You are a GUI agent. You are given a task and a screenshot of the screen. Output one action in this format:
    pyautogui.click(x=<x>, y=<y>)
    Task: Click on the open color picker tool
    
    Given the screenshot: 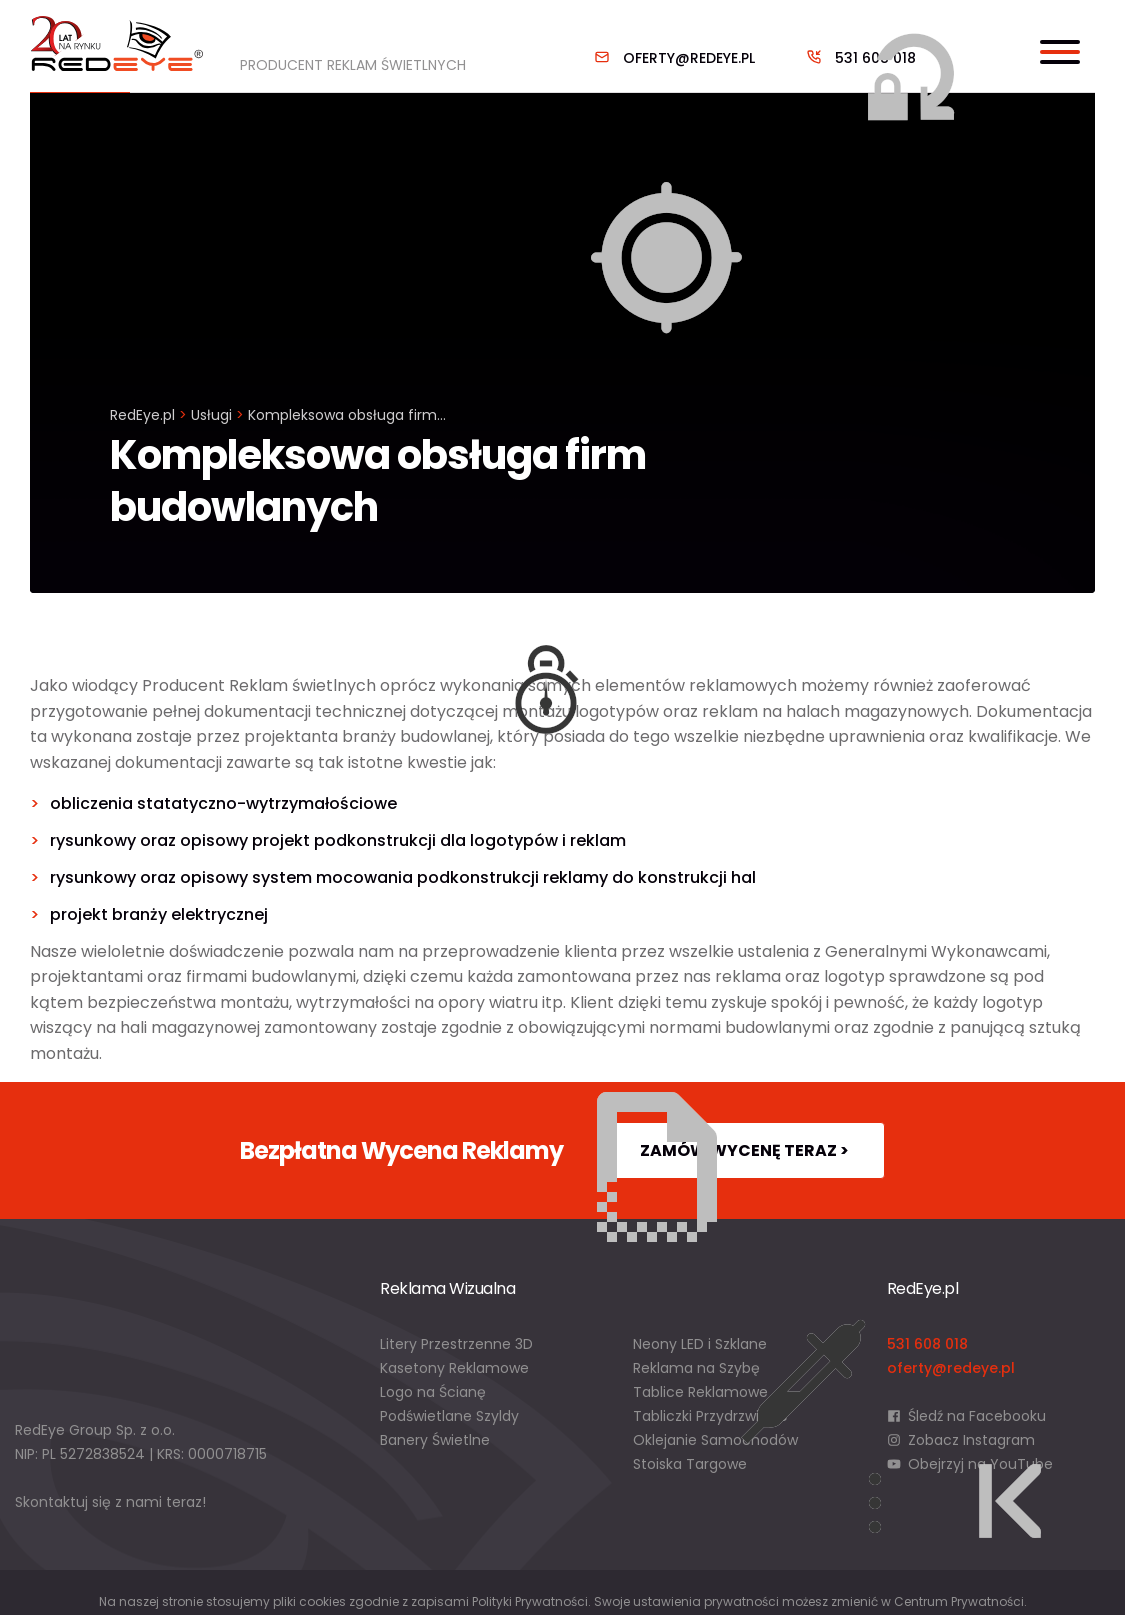 What is the action you would take?
    pyautogui.click(x=802, y=1382)
    